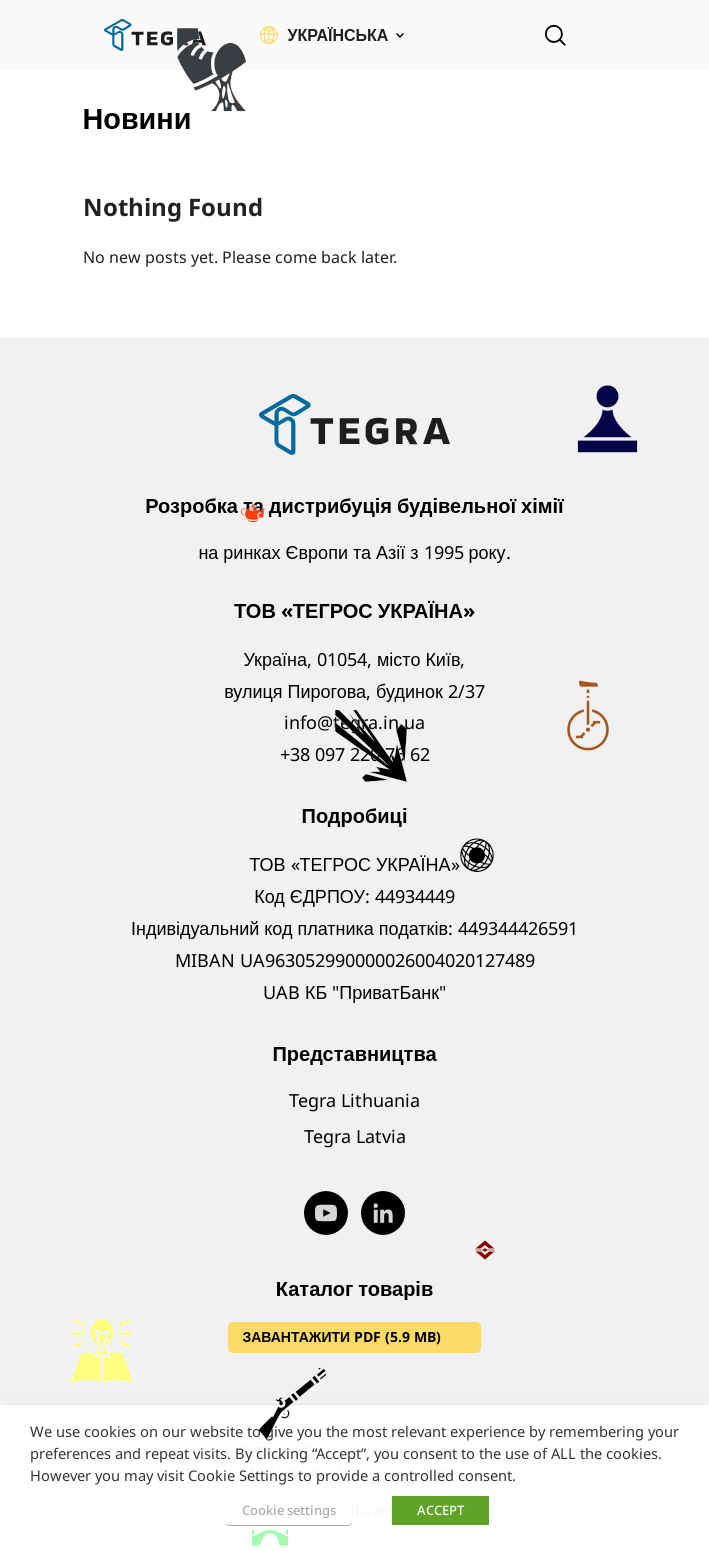 This screenshot has height=1551, width=709. Describe the element at coordinates (270, 1529) in the screenshot. I see `build or place a bridge structure` at that location.